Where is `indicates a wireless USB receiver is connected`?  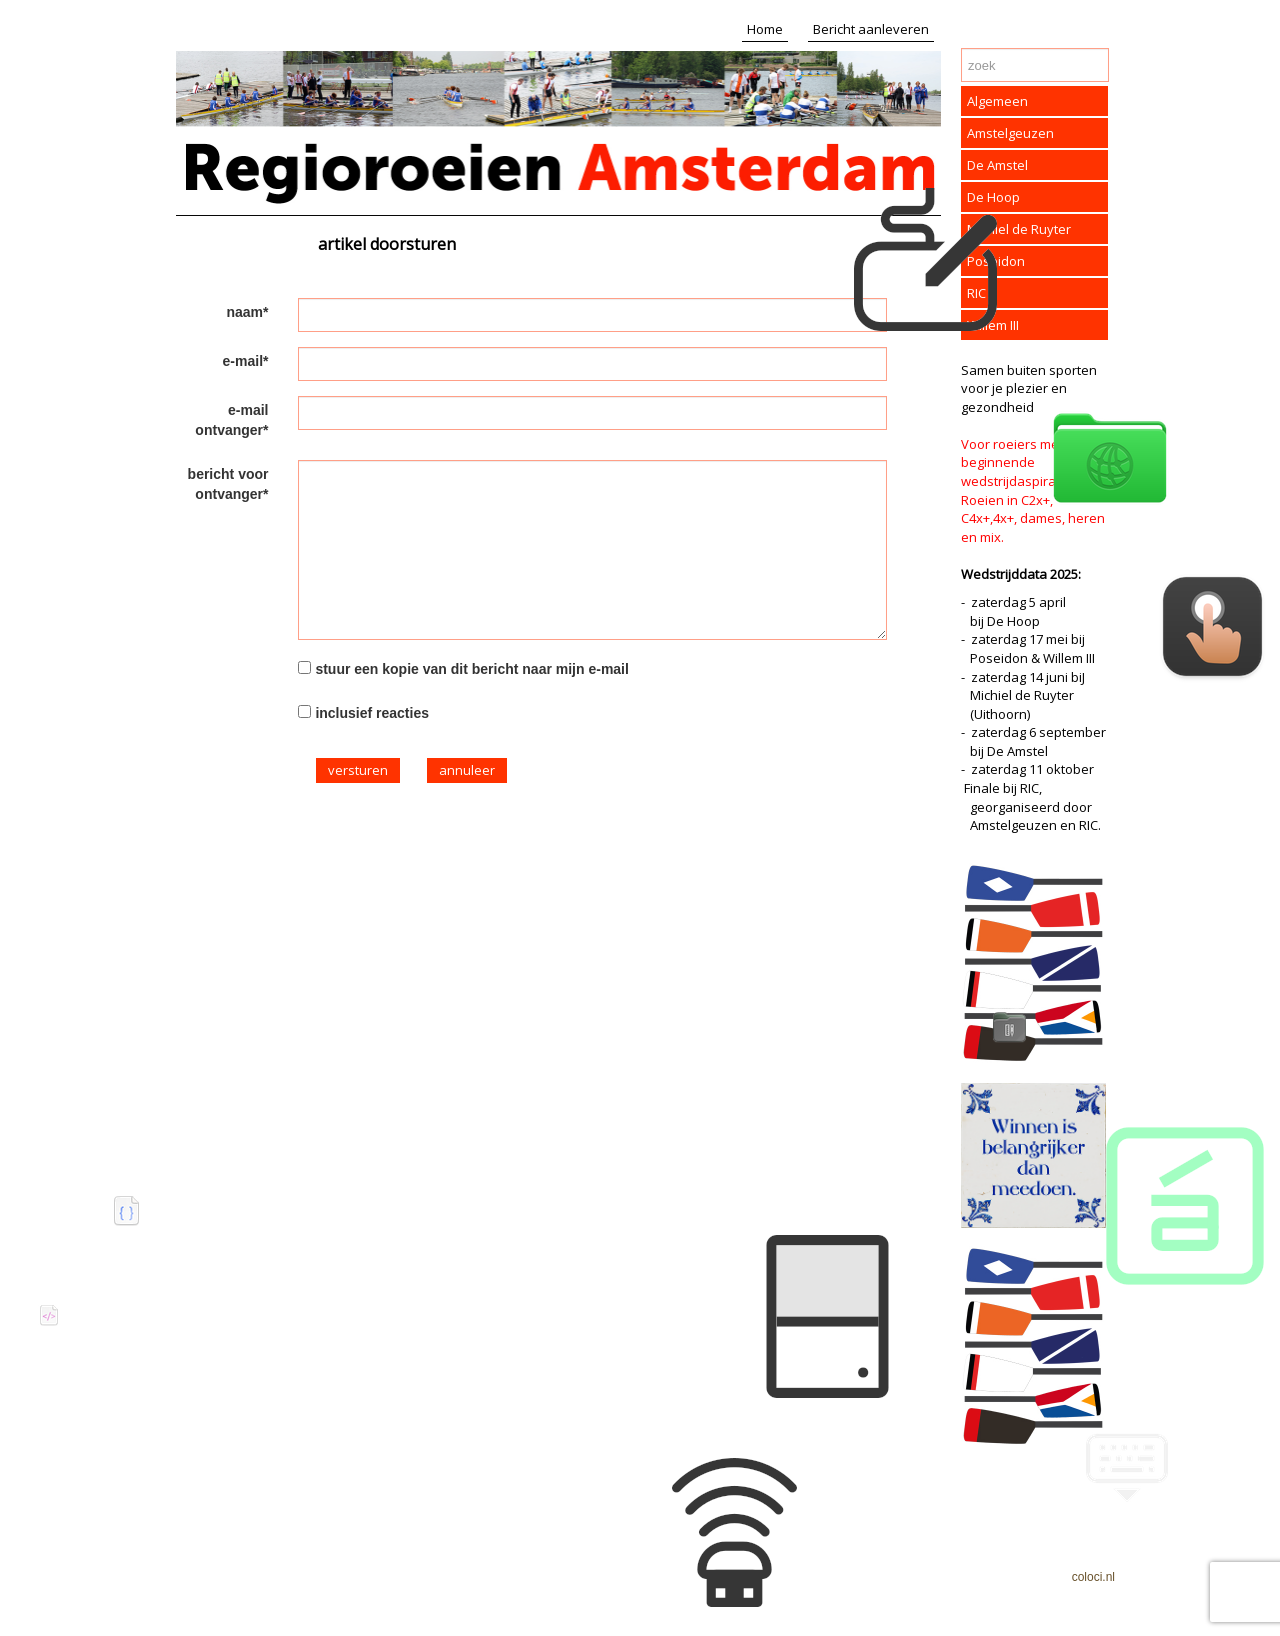 indicates a wireless USB receiver is connected is located at coordinates (734, 1532).